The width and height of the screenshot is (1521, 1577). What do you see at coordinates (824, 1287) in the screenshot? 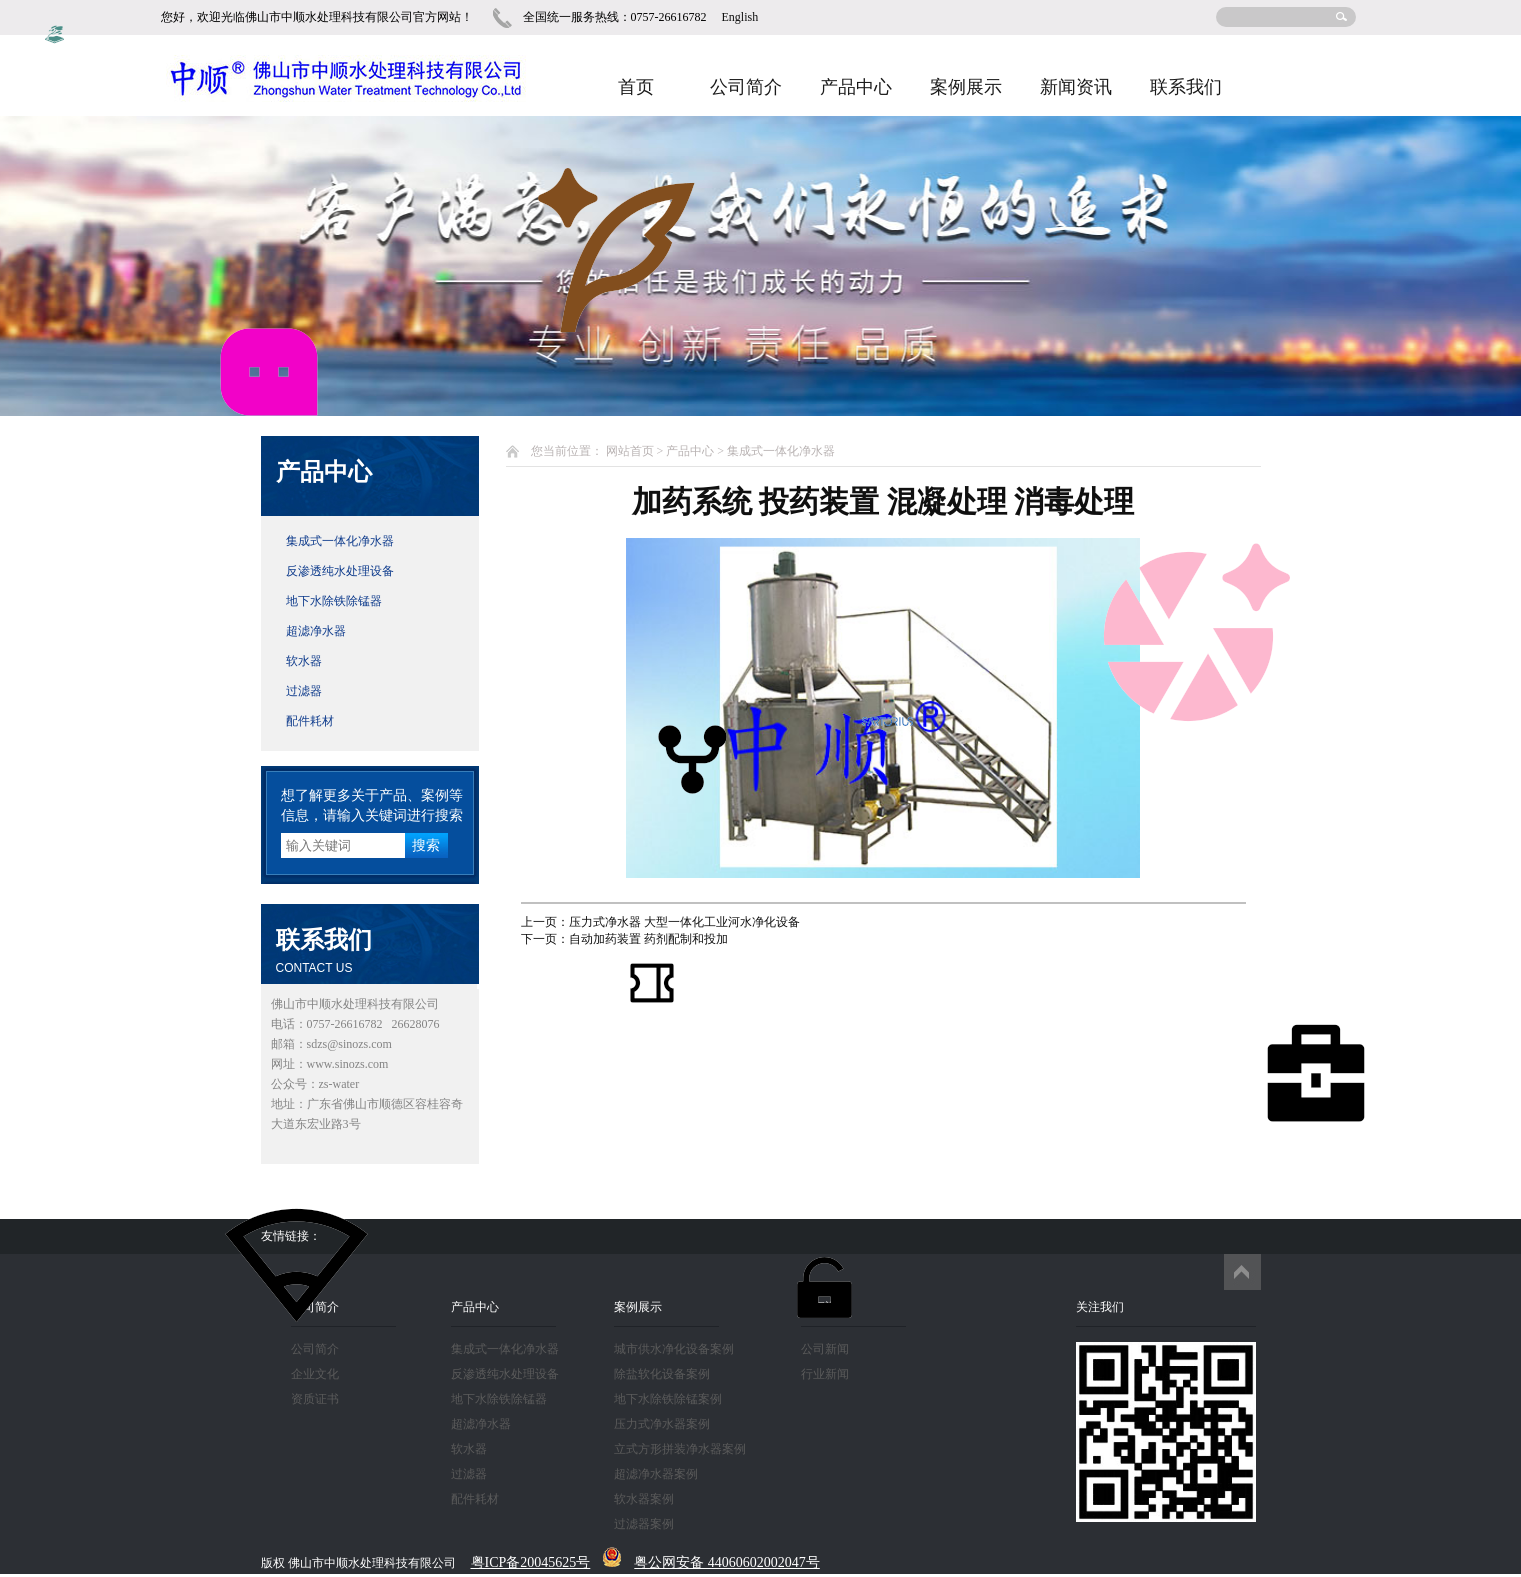
I see `unlock a secured item or account` at bounding box center [824, 1287].